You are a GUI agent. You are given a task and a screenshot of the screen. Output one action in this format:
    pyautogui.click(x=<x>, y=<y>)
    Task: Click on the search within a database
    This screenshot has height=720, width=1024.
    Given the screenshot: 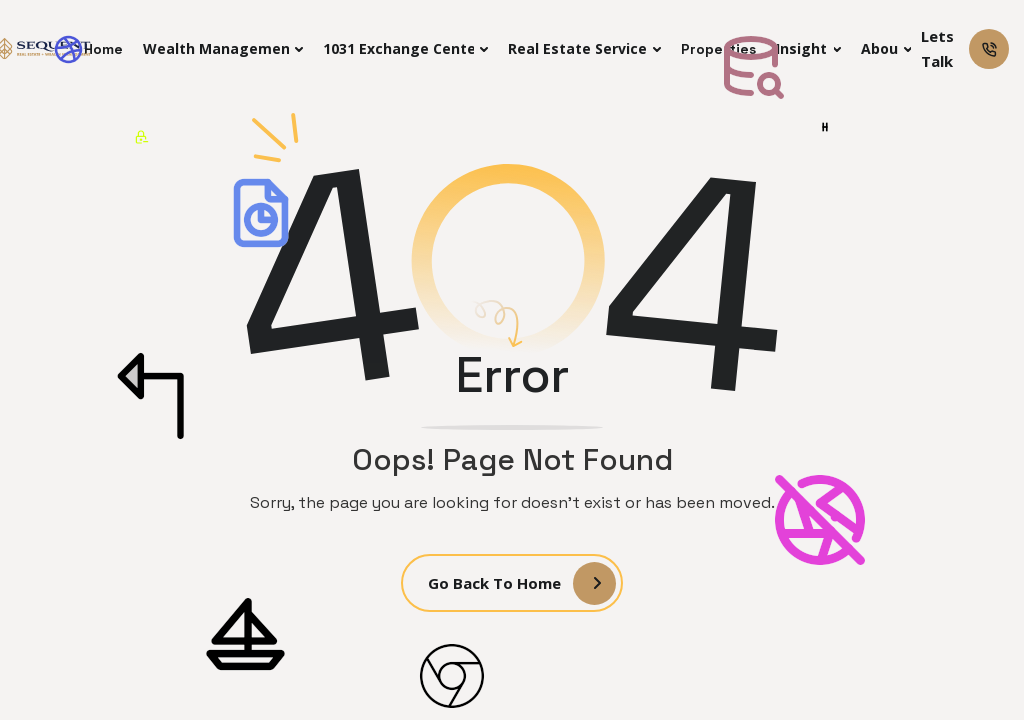 What is the action you would take?
    pyautogui.click(x=751, y=66)
    